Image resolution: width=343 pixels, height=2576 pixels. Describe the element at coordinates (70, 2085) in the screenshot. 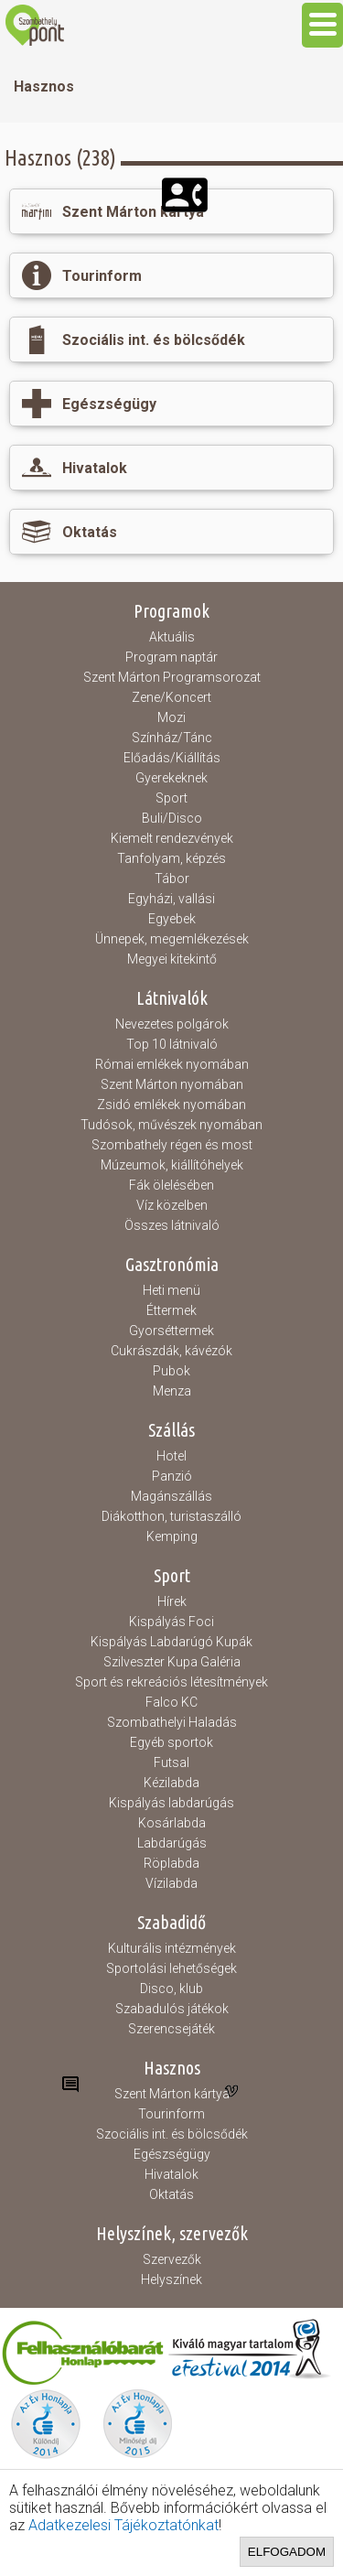

I see `leave a comment` at that location.